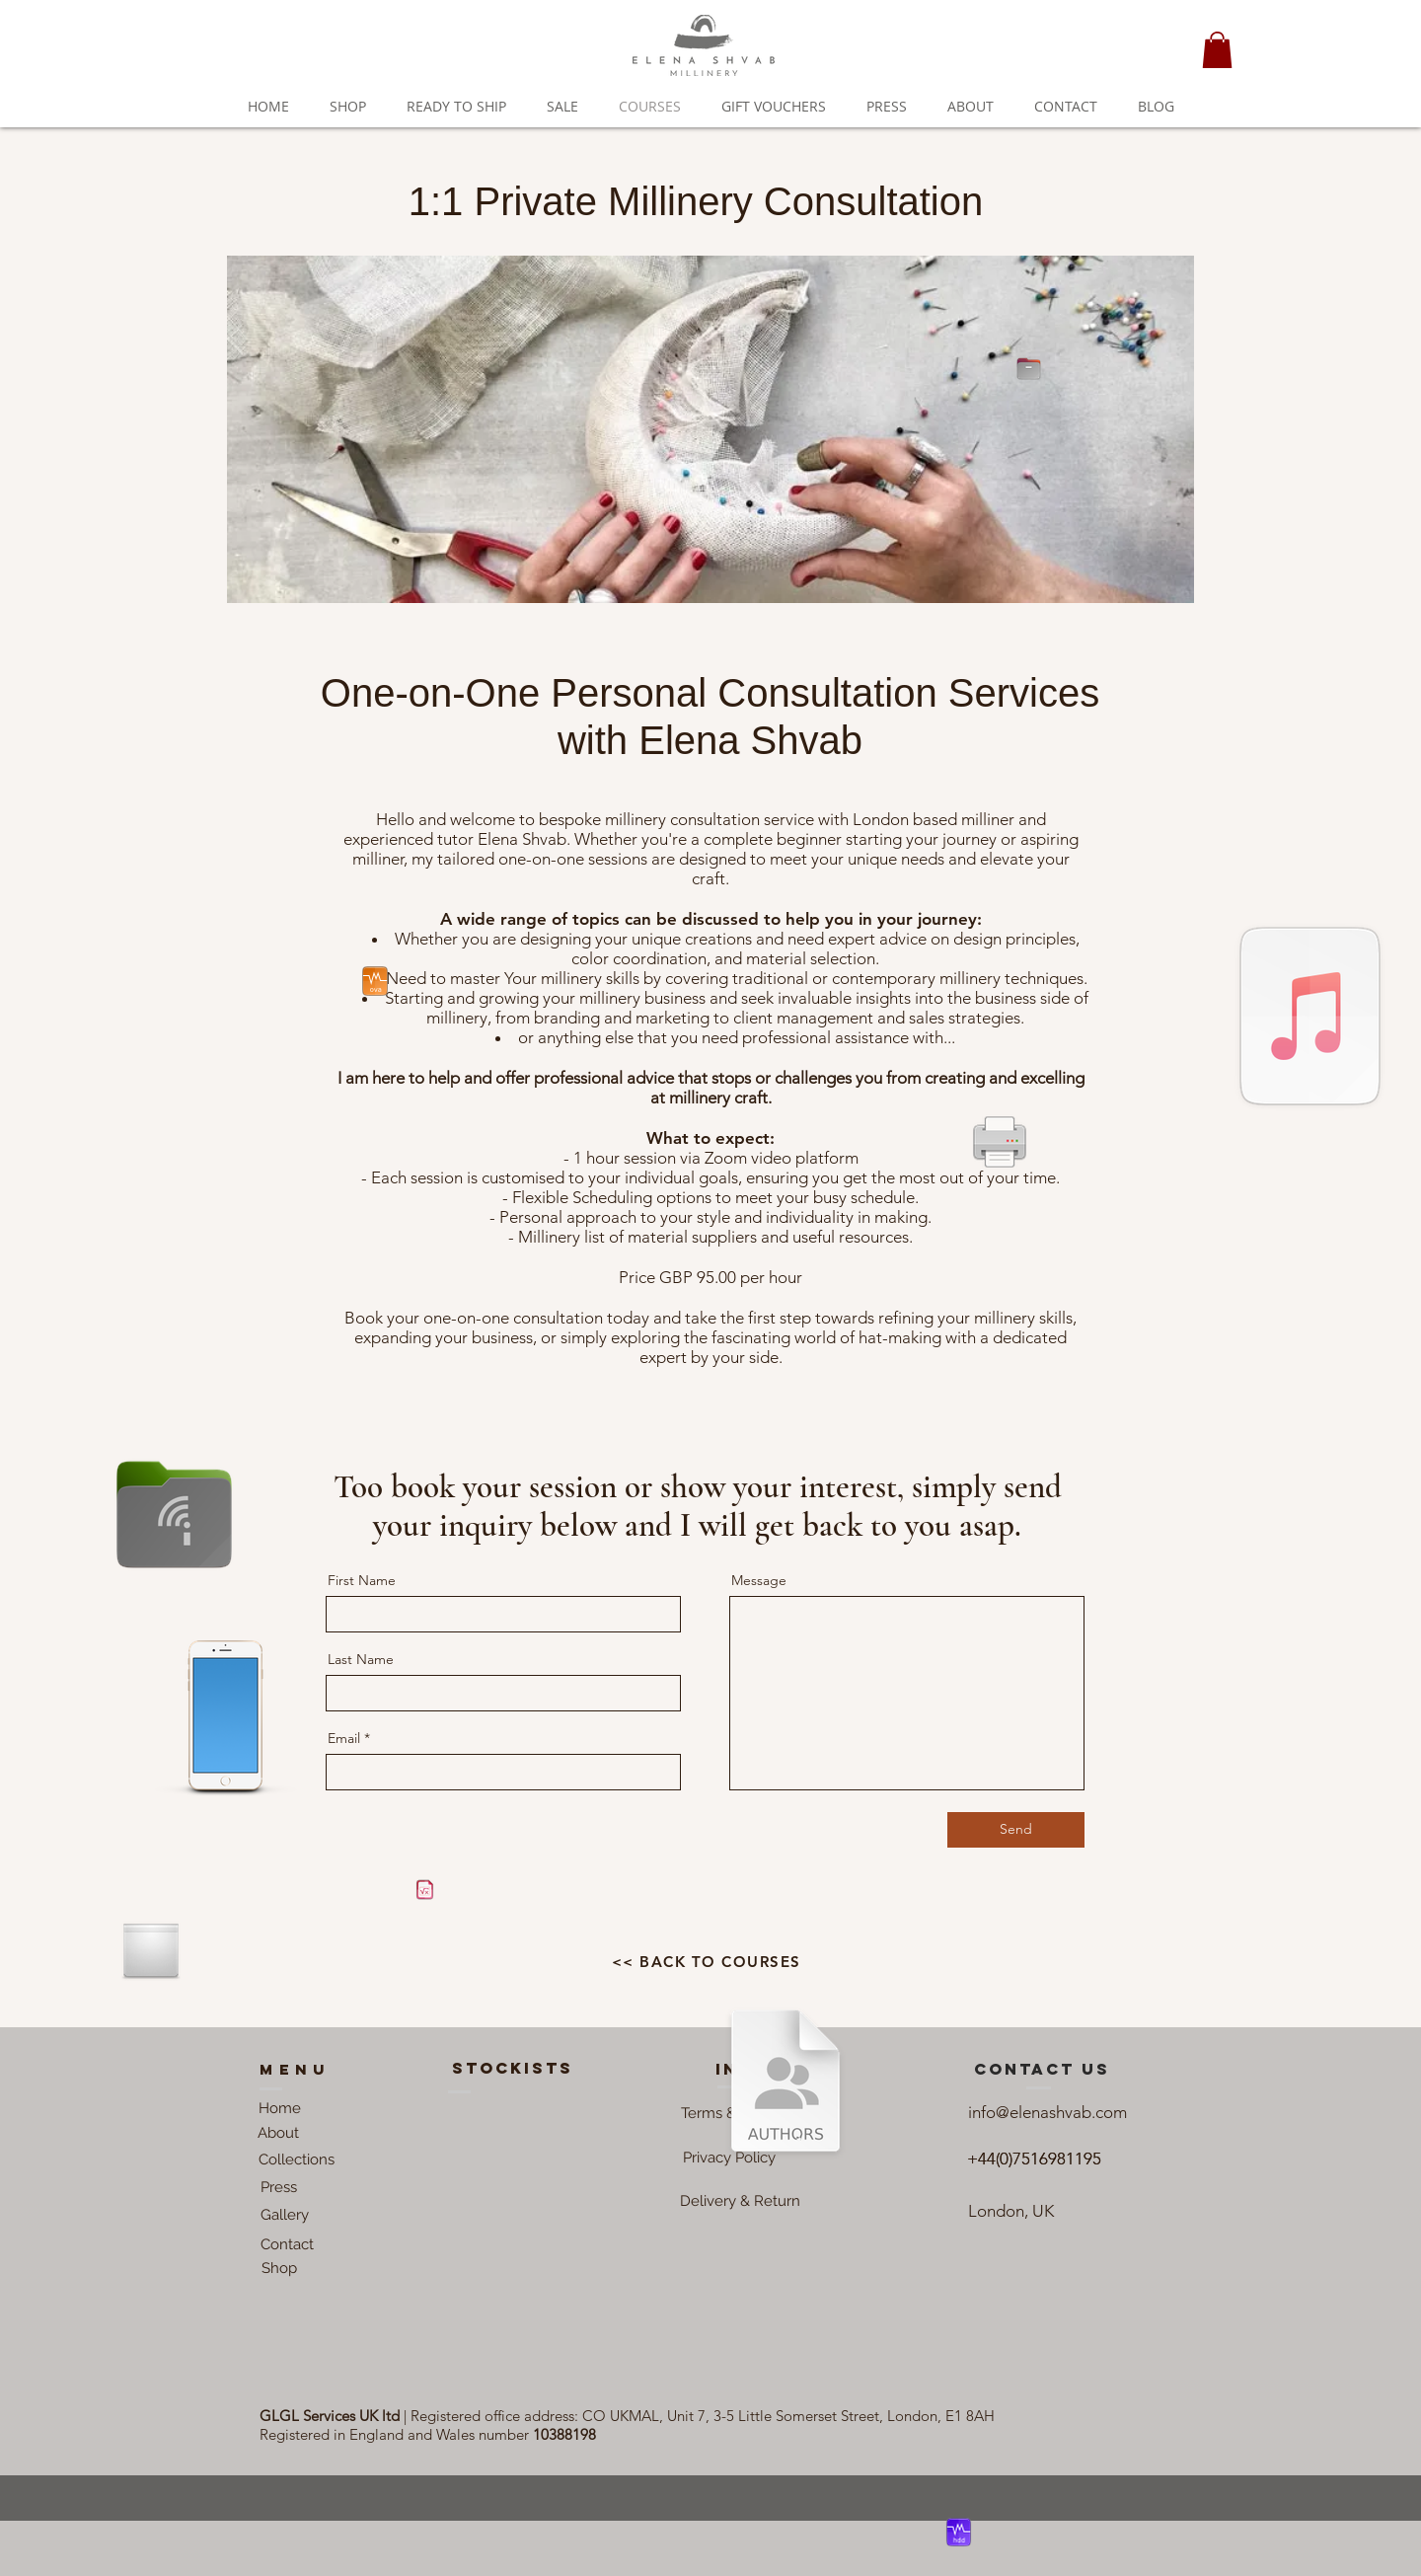 The height and width of the screenshot is (2576, 1421). I want to click on open insync cloud sync folder, so click(174, 1514).